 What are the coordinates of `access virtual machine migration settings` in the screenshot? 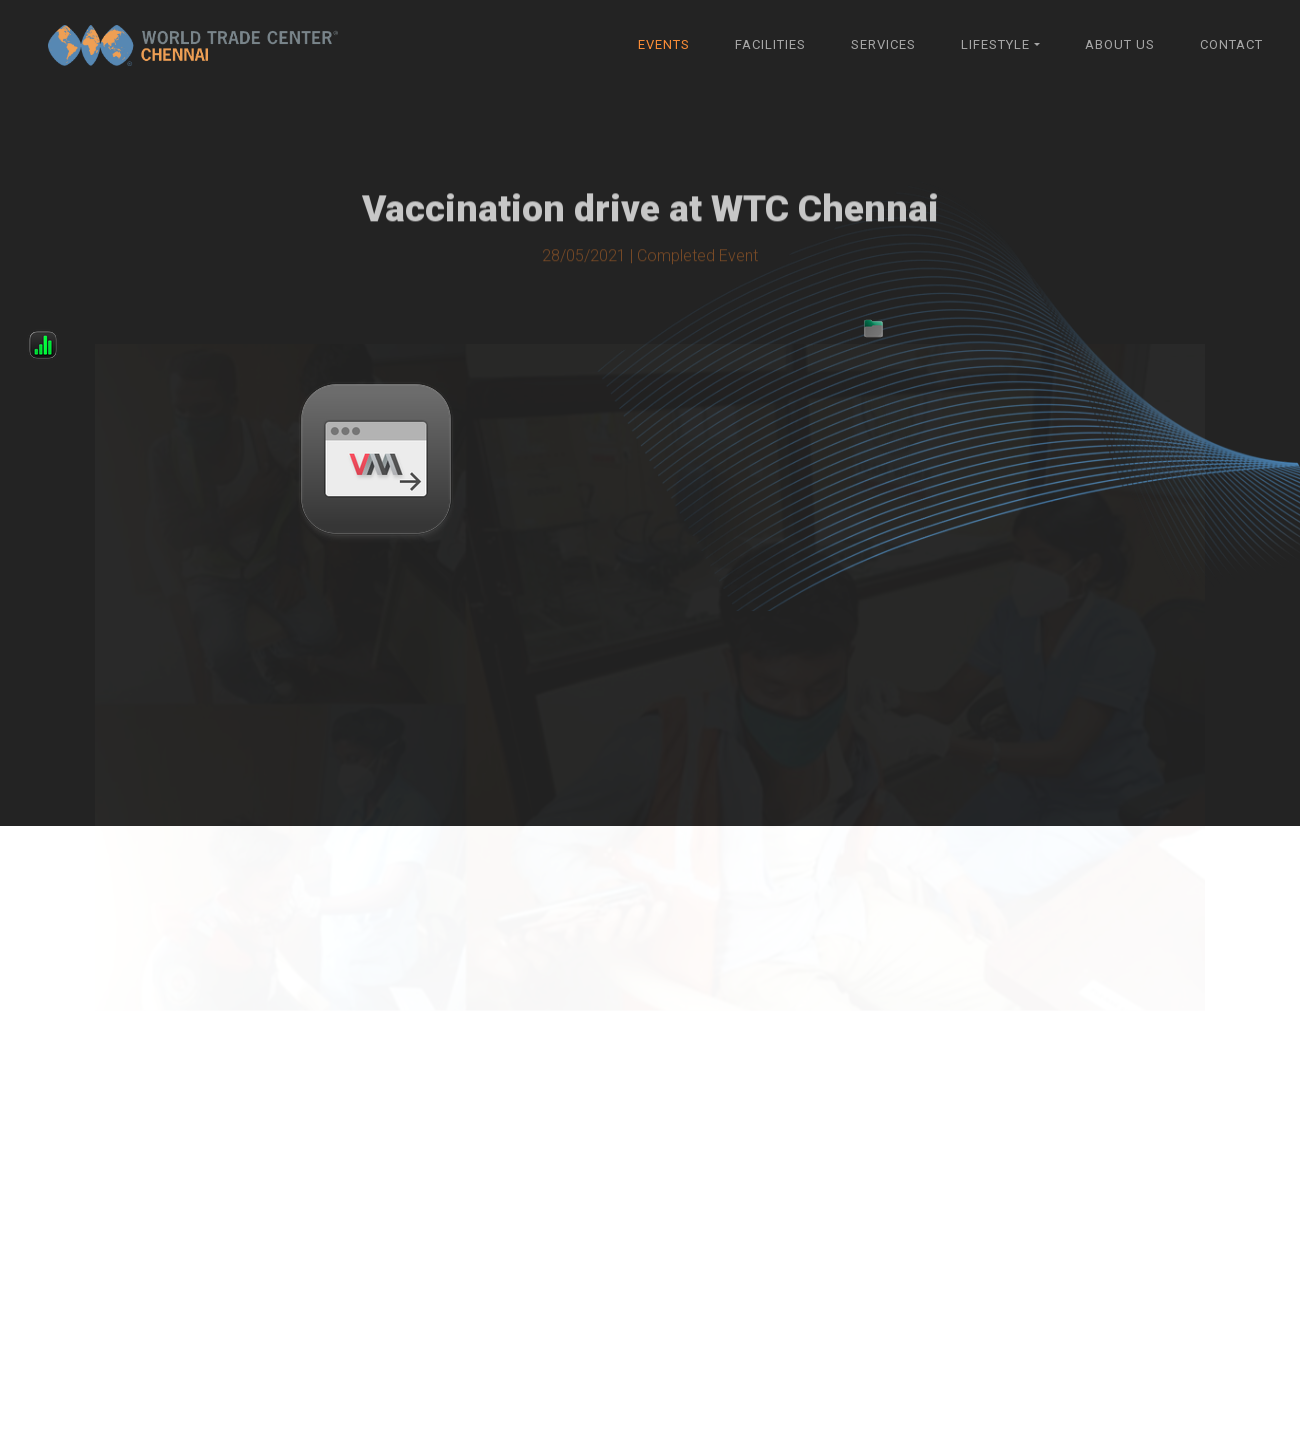 It's located at (376, 459).